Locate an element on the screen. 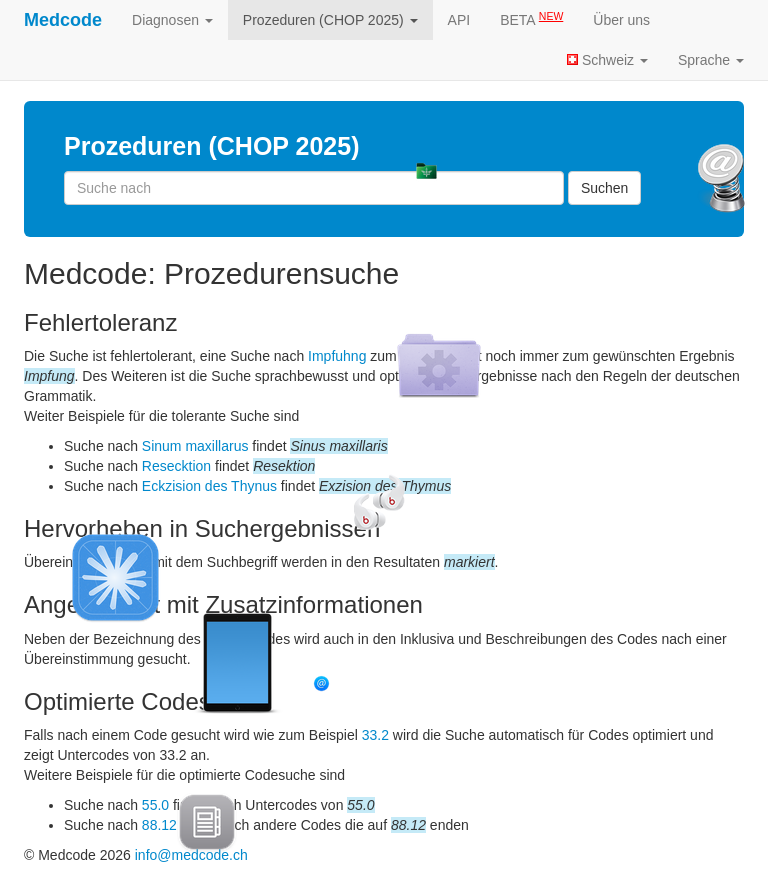 This screenshot has width=768, height=875. beats fit pro earbuds bluetooth device is located at coordinates (379, 503).